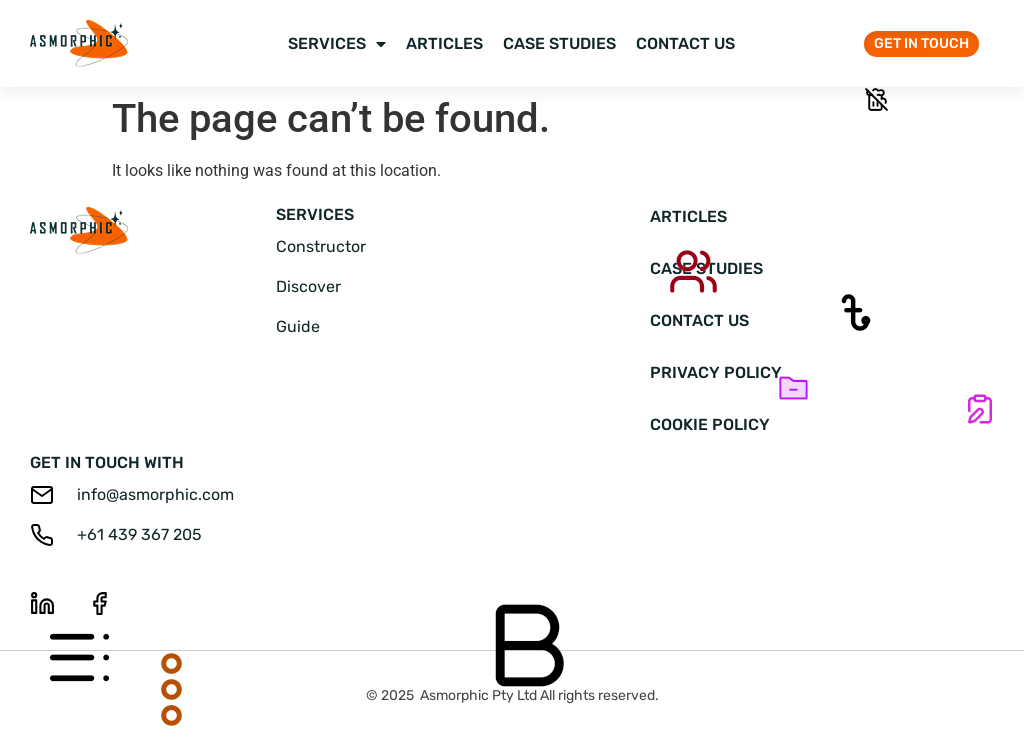 This screenshot has width=1024, height=740. I want to click on open more options menu, so click(171, 689).